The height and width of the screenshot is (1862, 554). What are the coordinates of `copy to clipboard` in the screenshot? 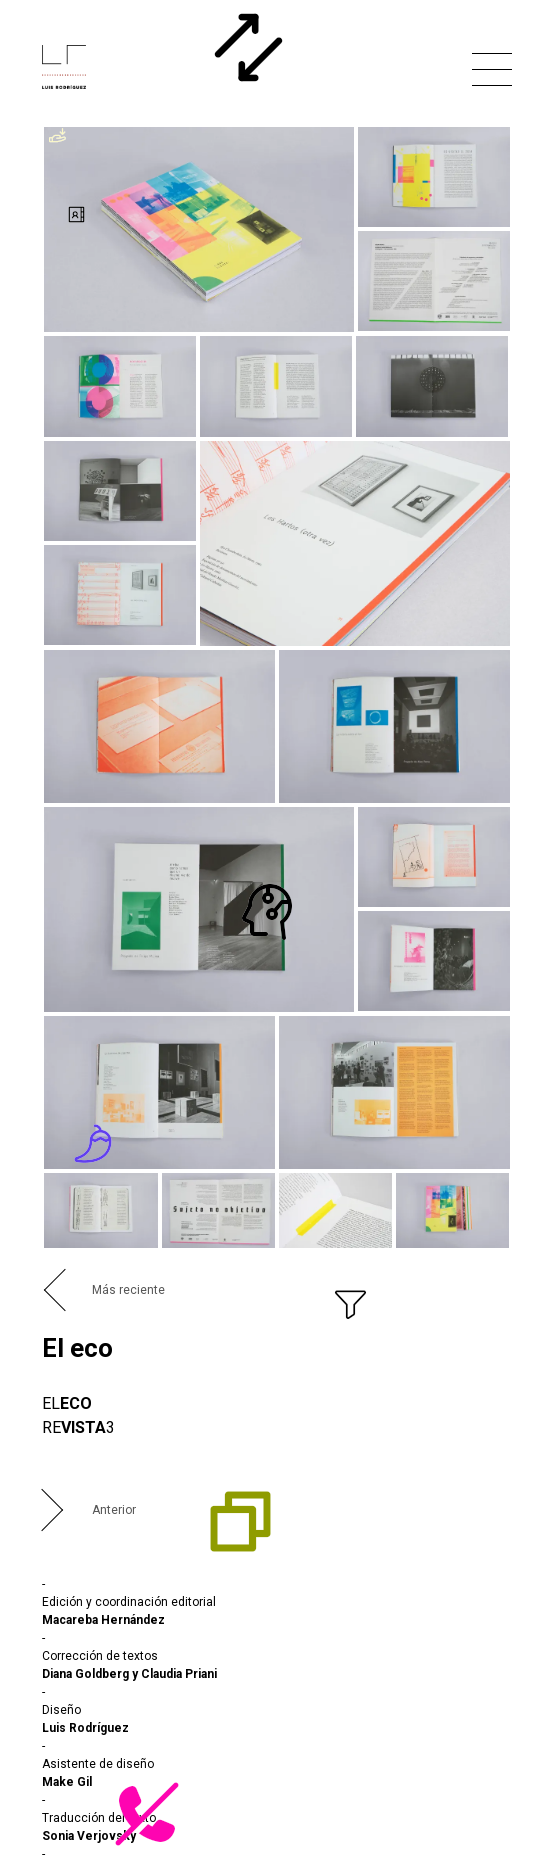 It's located at (240, 1521).